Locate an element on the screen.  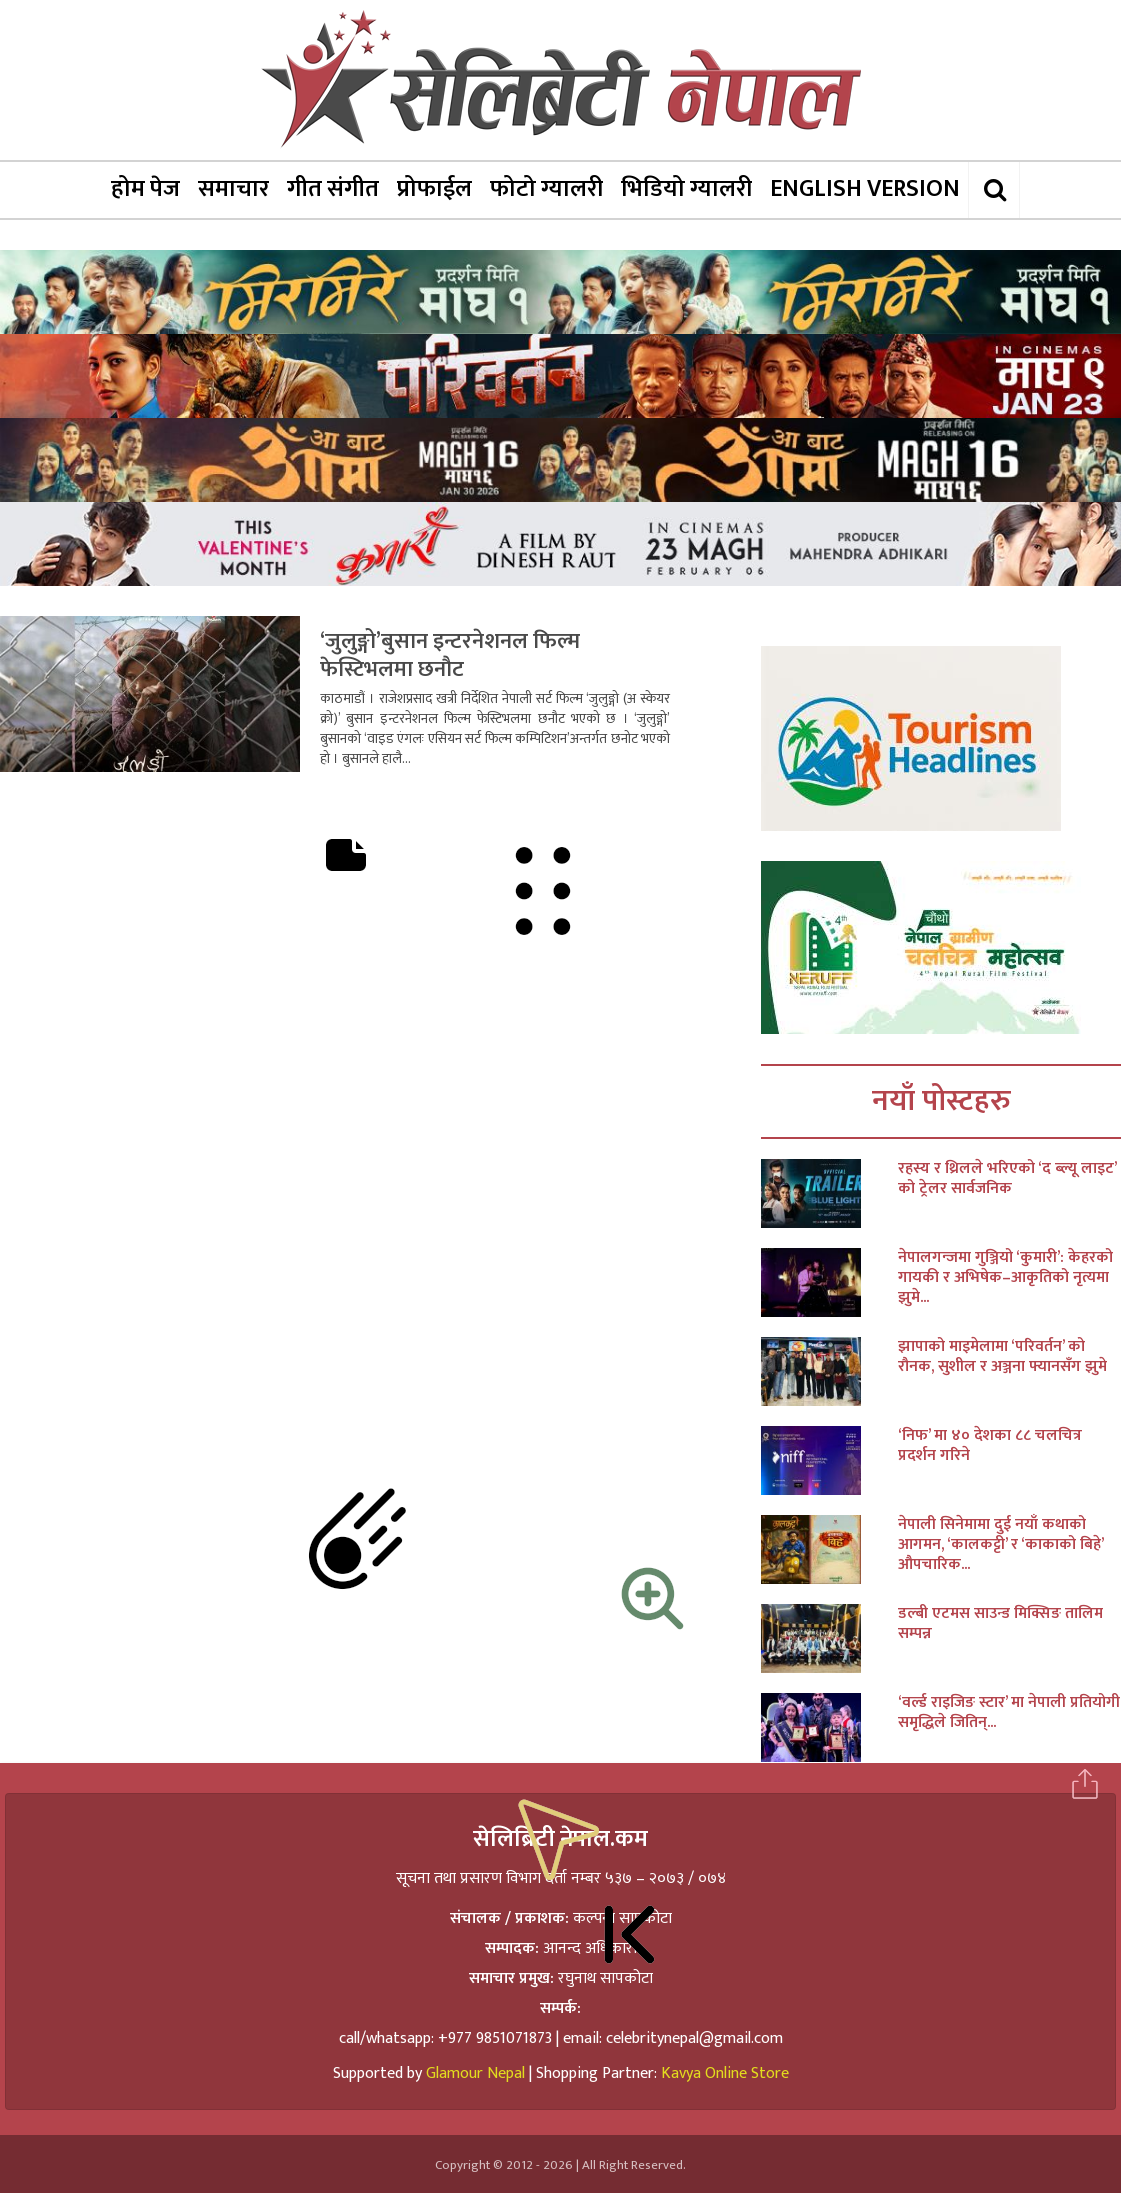
drag to reorder items is located at coordinates (543, 891).